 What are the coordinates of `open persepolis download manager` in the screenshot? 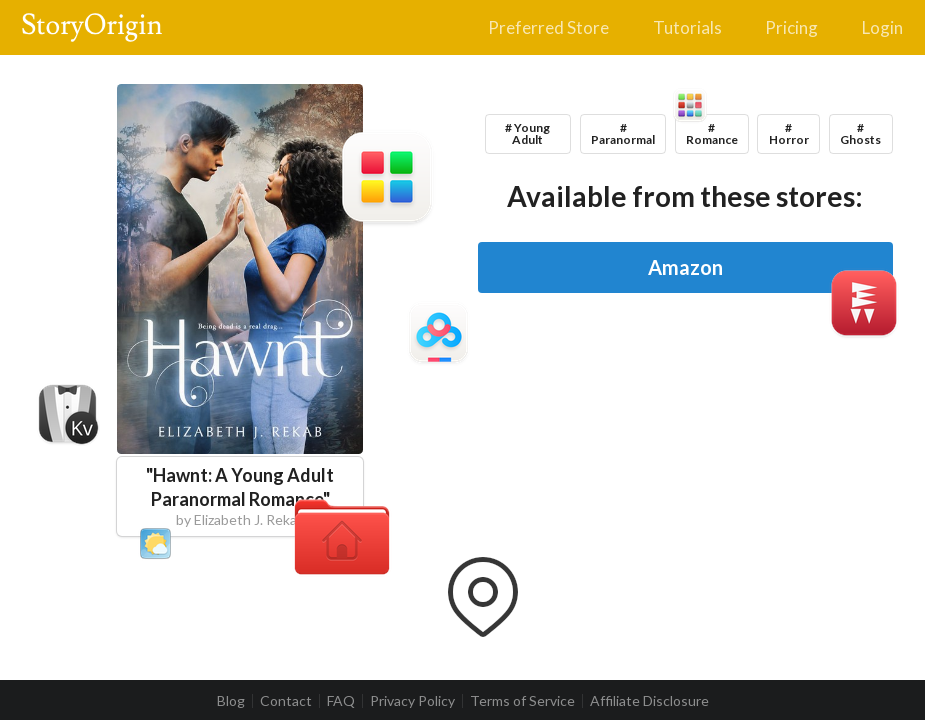 It's located at (864, 303).